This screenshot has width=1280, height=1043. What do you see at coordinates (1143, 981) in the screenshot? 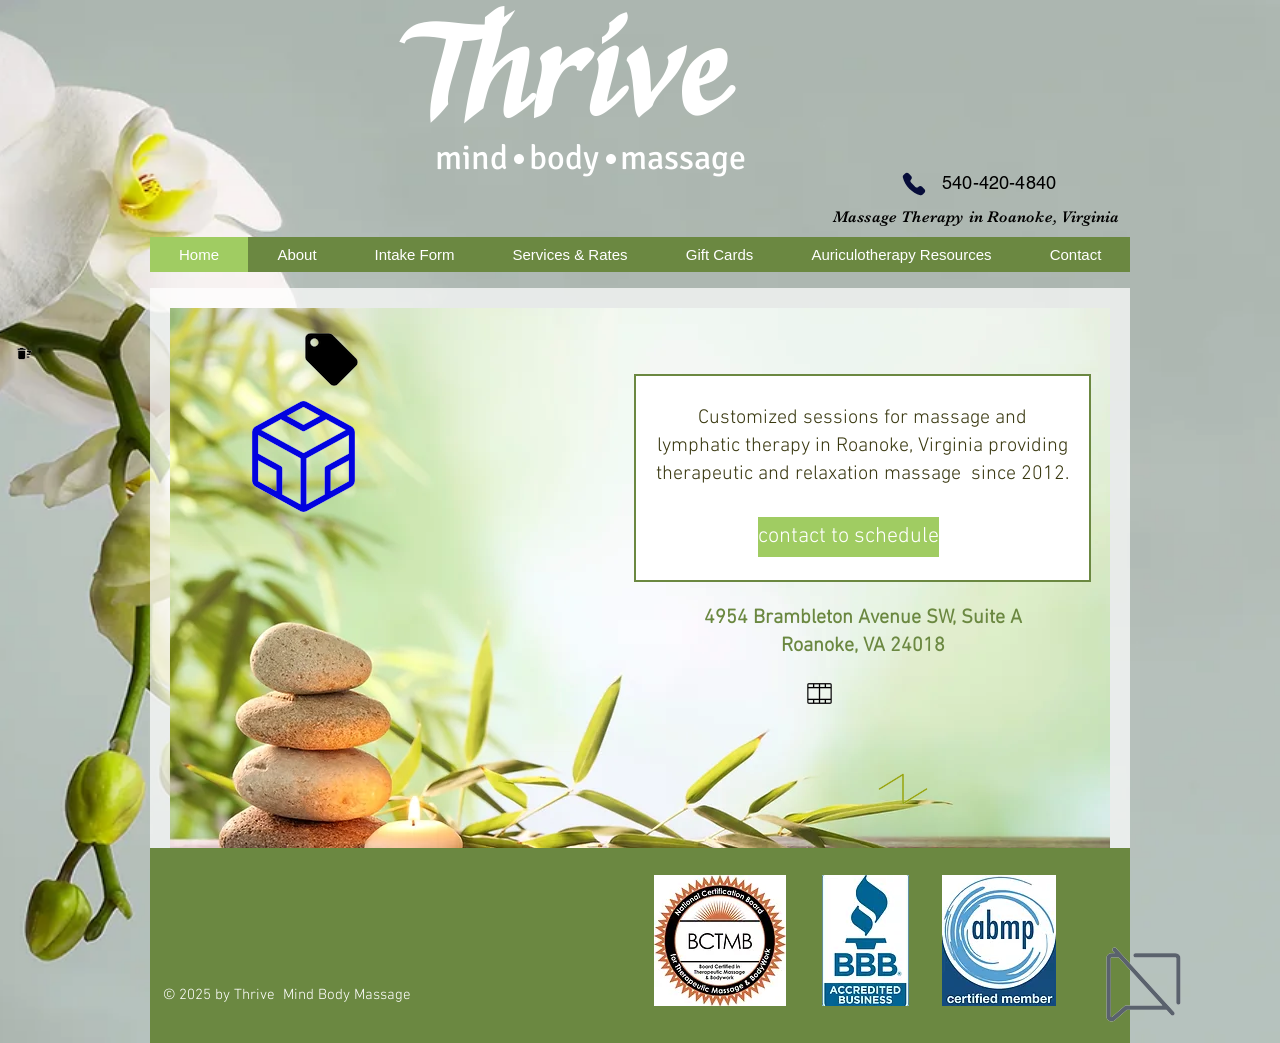
I see `mute or disable chat notifications` at bounding box center [1143, 981].